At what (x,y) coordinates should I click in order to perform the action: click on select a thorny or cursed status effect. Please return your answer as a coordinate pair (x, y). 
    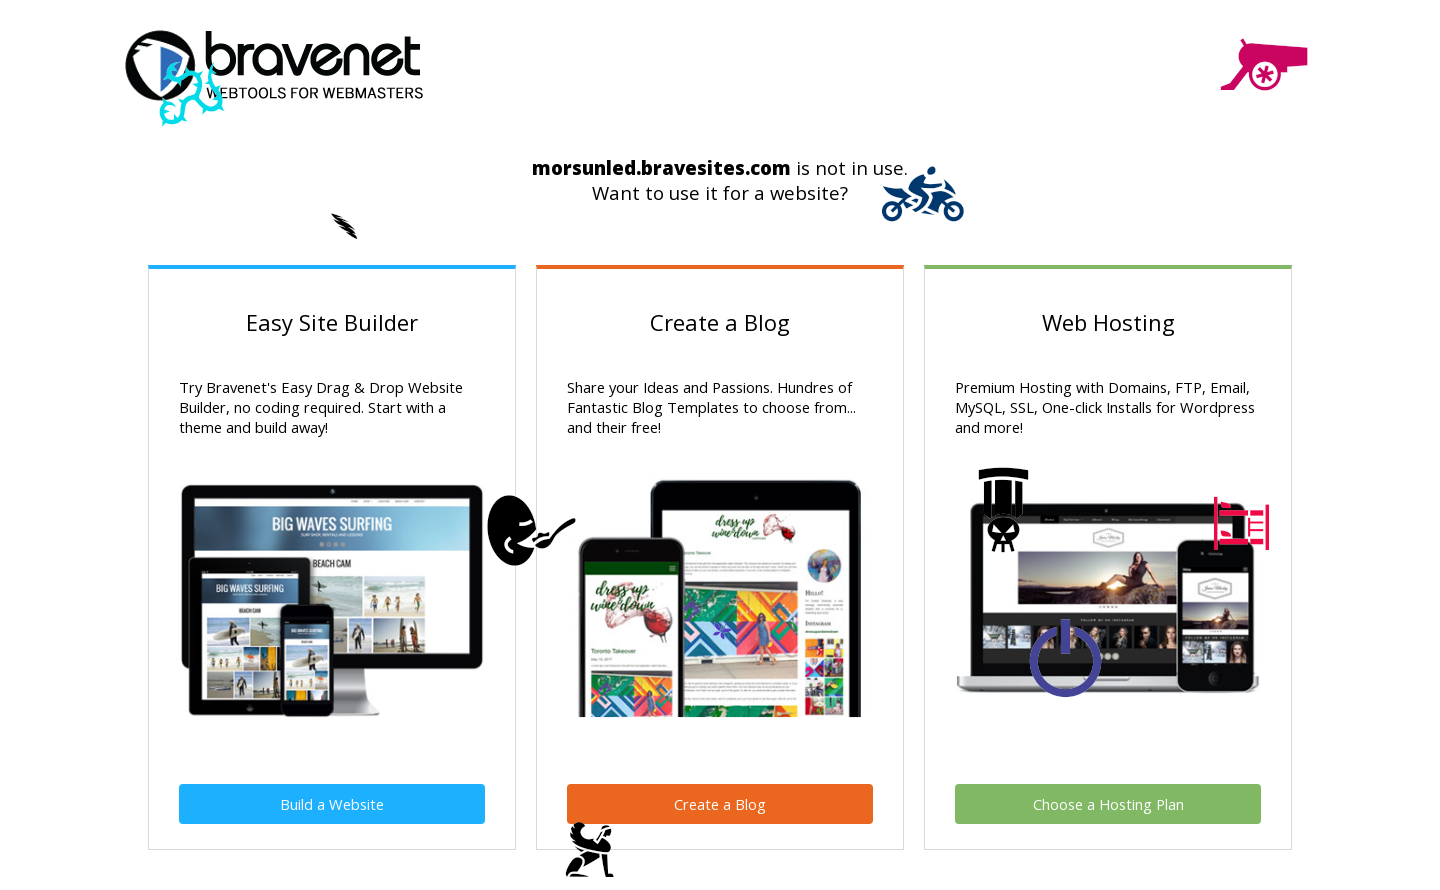
    Looking at the image, I should click on (191, 93).